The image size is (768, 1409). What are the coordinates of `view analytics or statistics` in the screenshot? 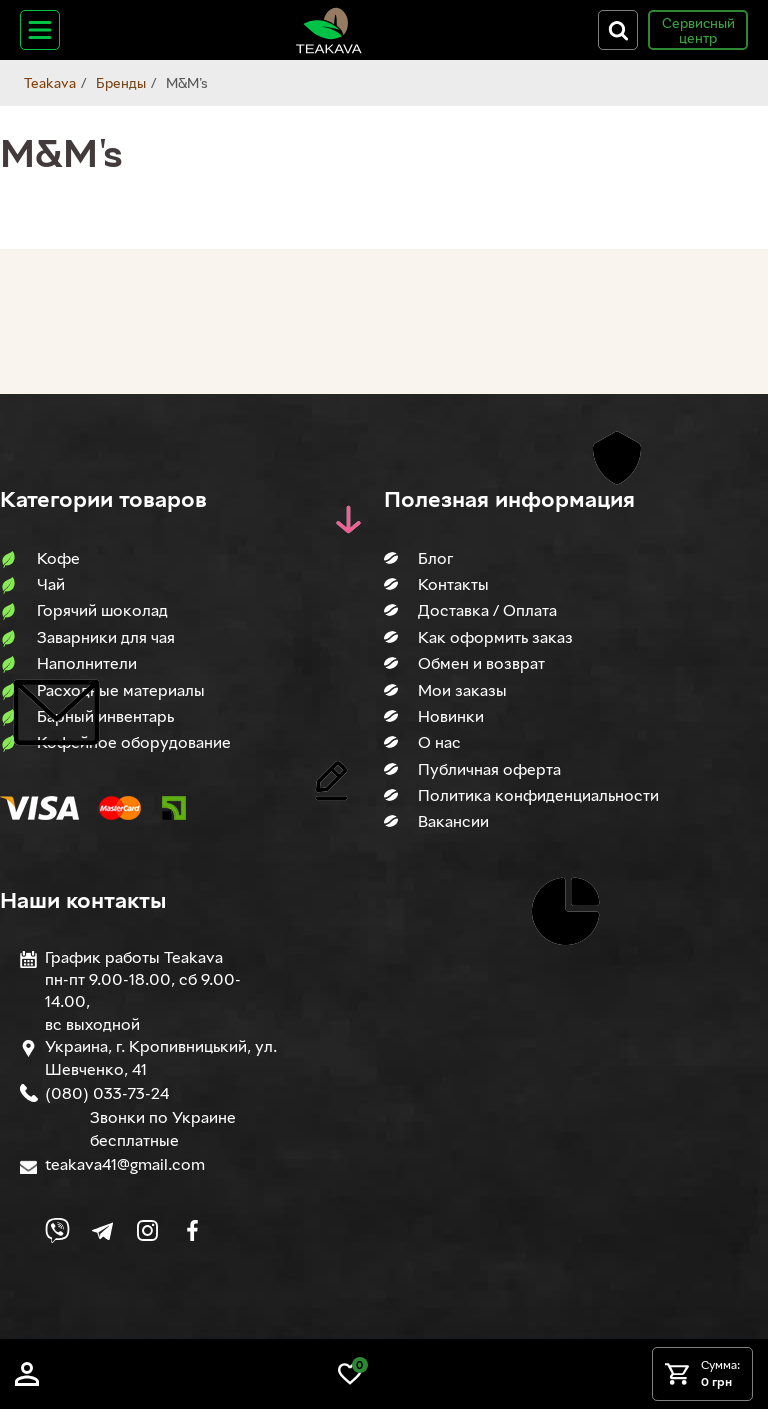 It's located at (565, 911).